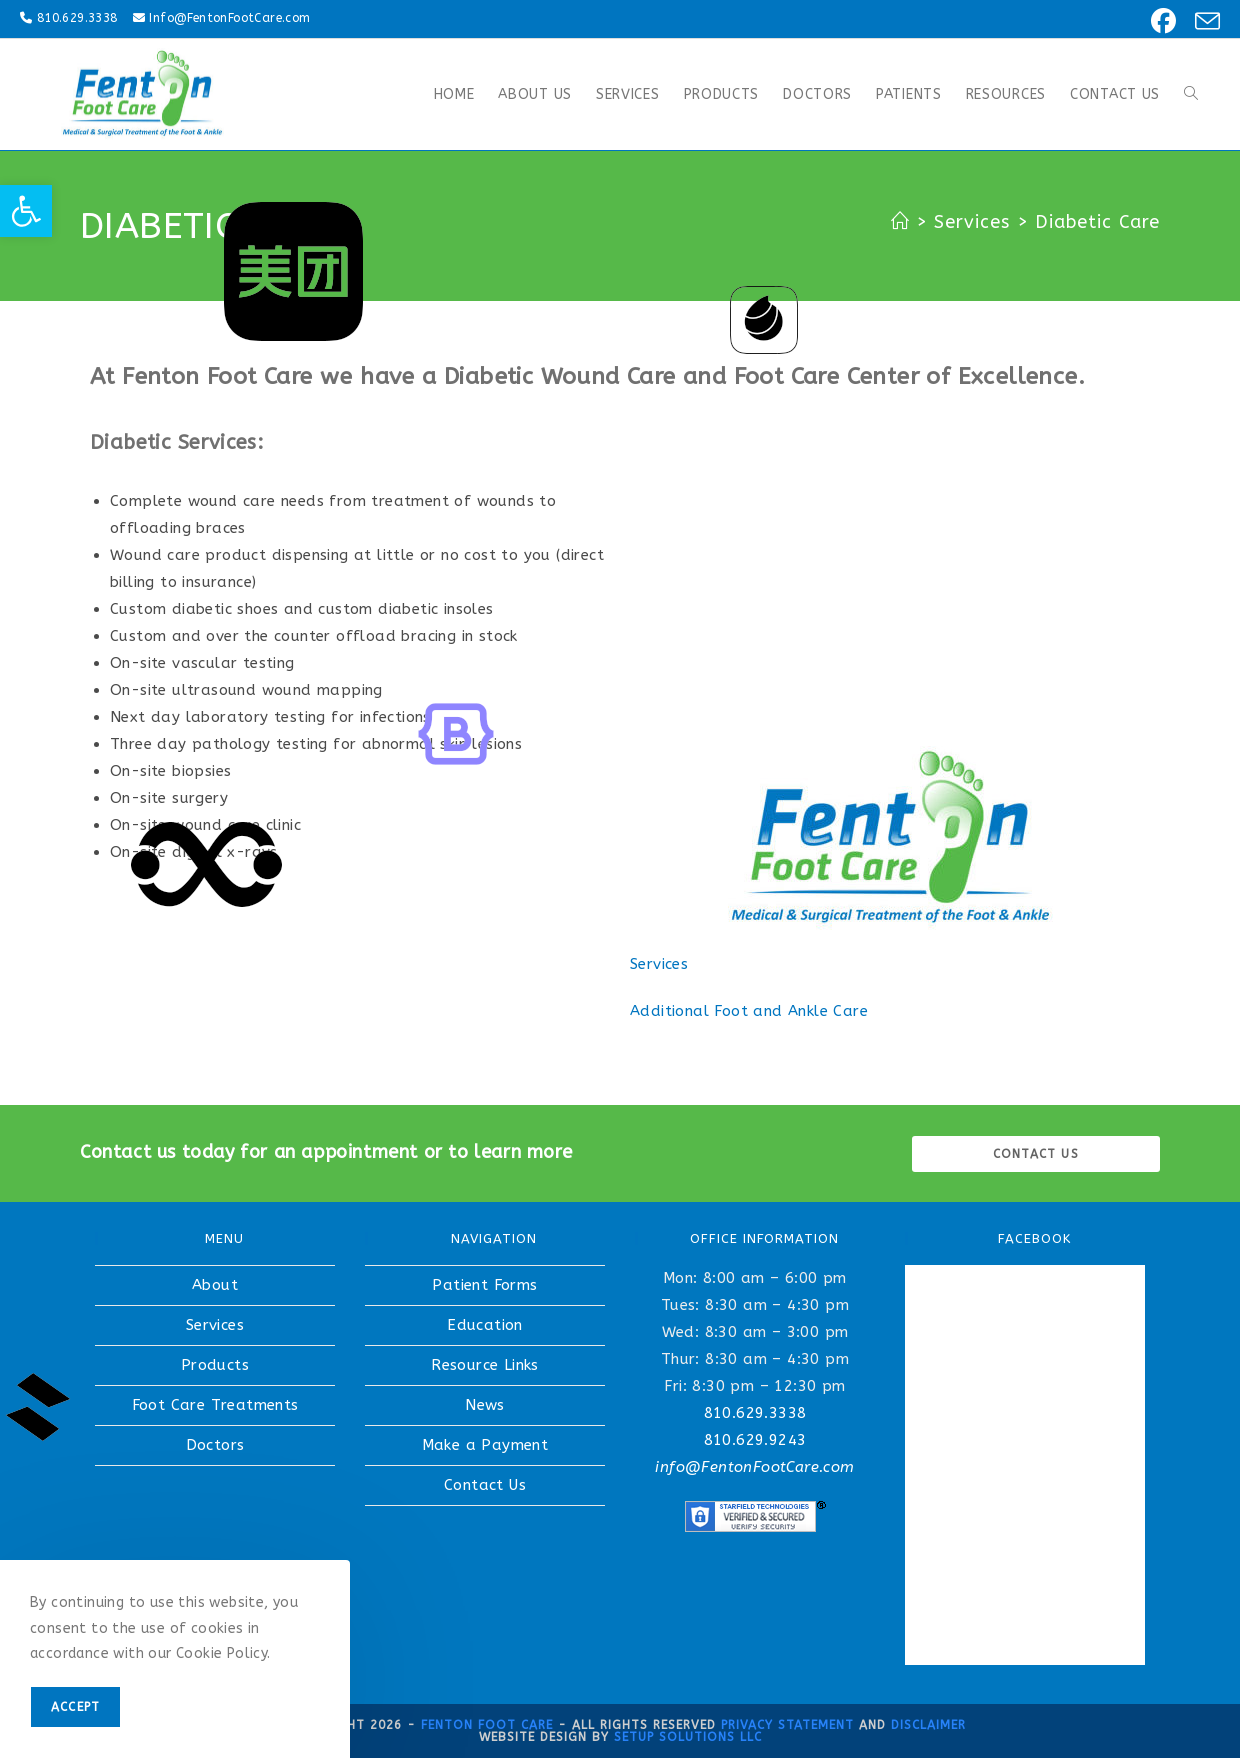 The image size is (1240, 1758). Describe the element at coordinates (38, 1407) in the screenshot. I see `nanostores library logo` at that location.